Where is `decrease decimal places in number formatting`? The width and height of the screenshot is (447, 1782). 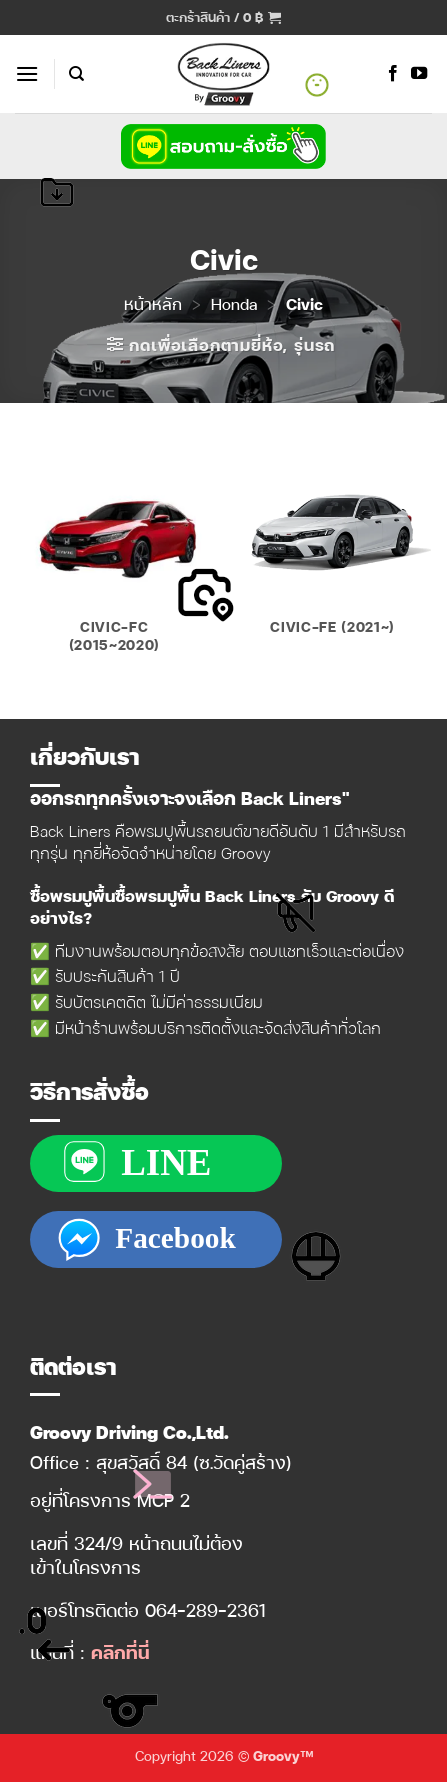
decrease decimal places in number formatting is located at coordinates (46, 1634).